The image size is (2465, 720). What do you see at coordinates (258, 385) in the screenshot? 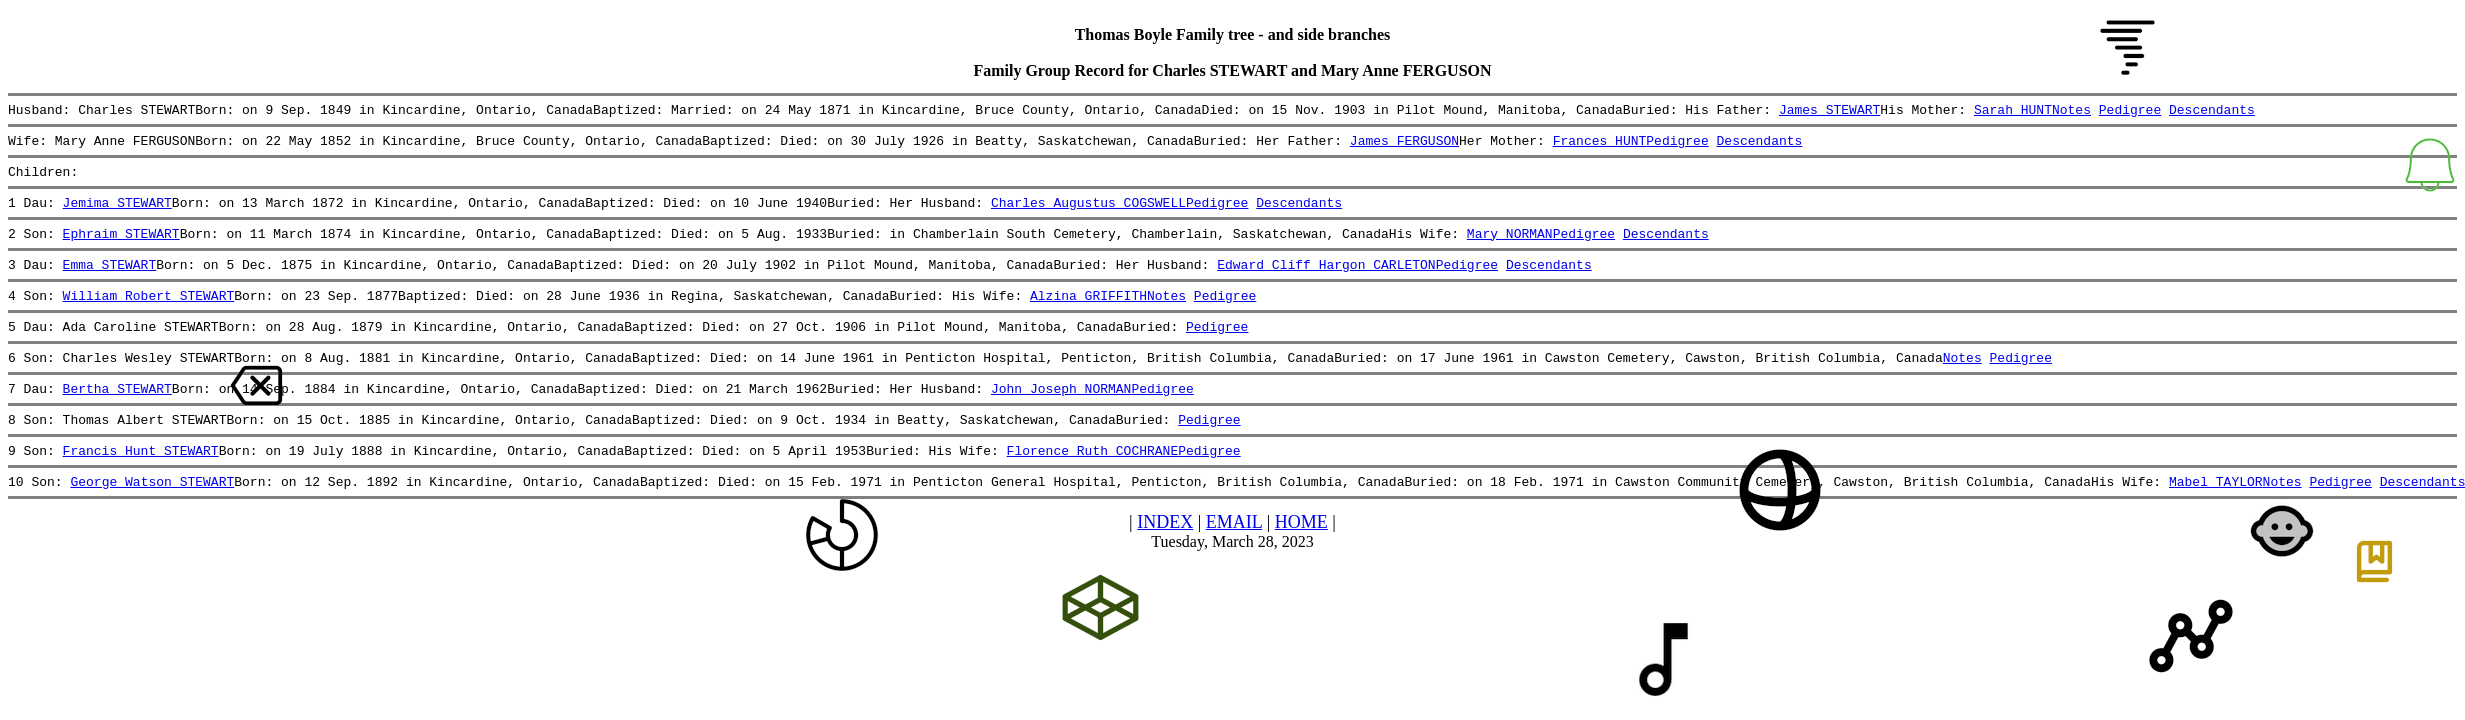
I see `delete the last character entered` at bounding box center [258, 385].